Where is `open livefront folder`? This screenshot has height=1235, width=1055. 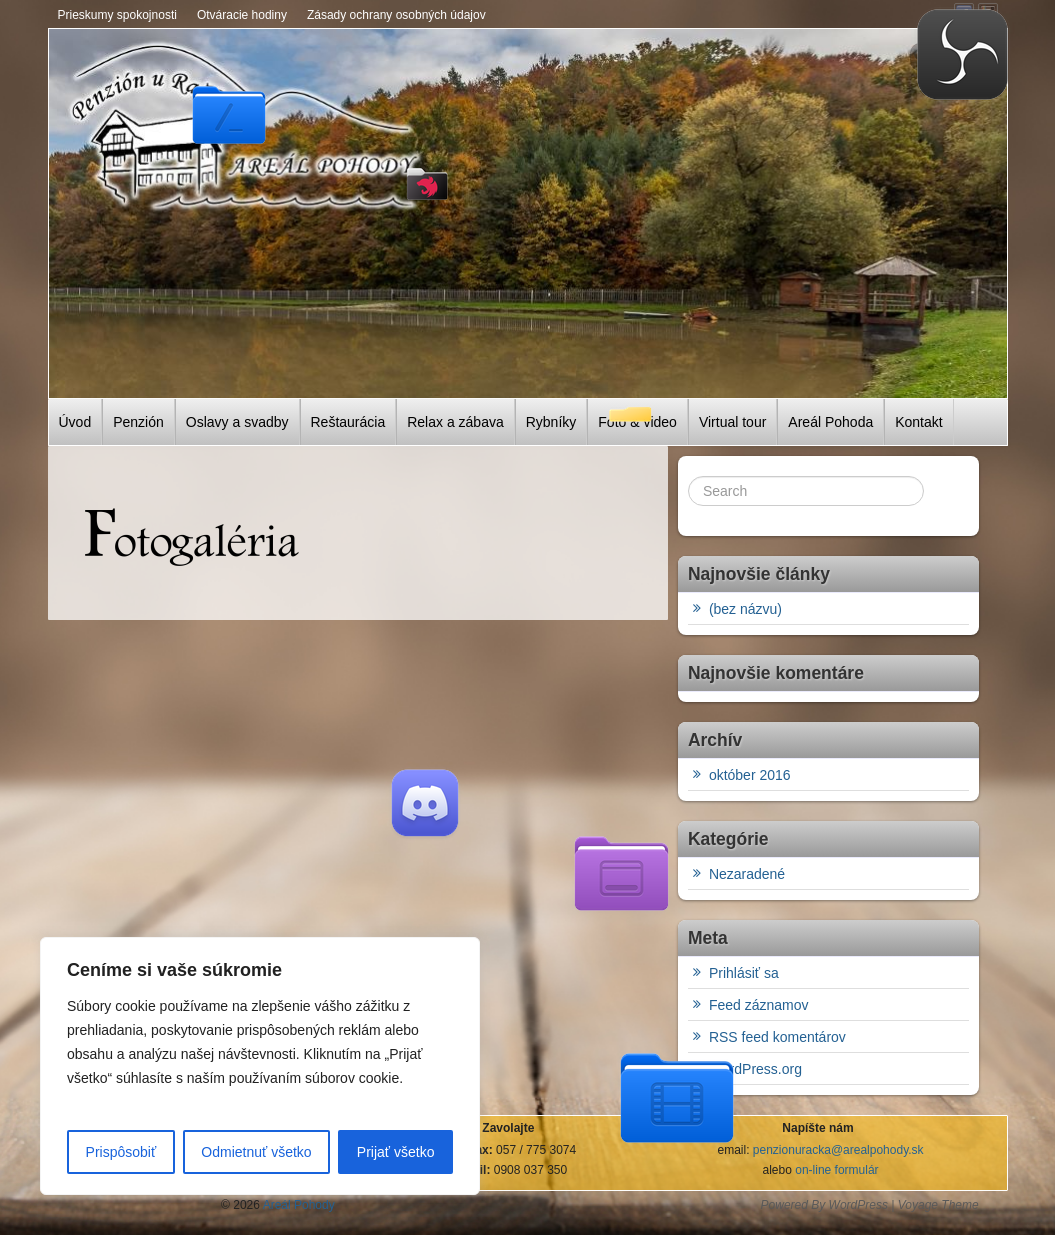 open livefront folder is located at coordinates (630, 407).